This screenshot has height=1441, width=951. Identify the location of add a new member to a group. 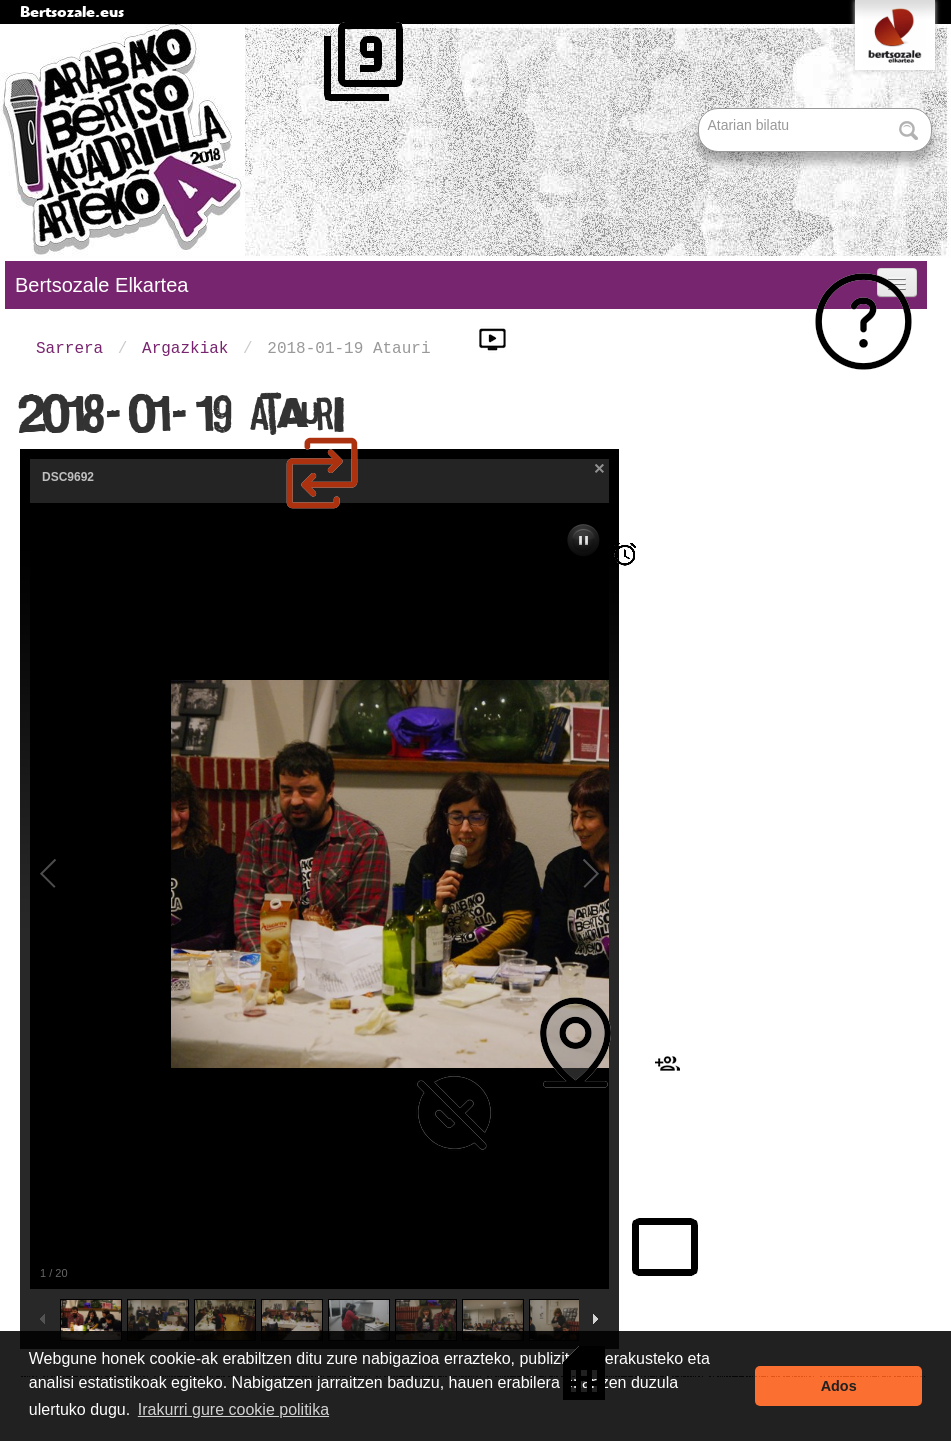
(667, 1063).